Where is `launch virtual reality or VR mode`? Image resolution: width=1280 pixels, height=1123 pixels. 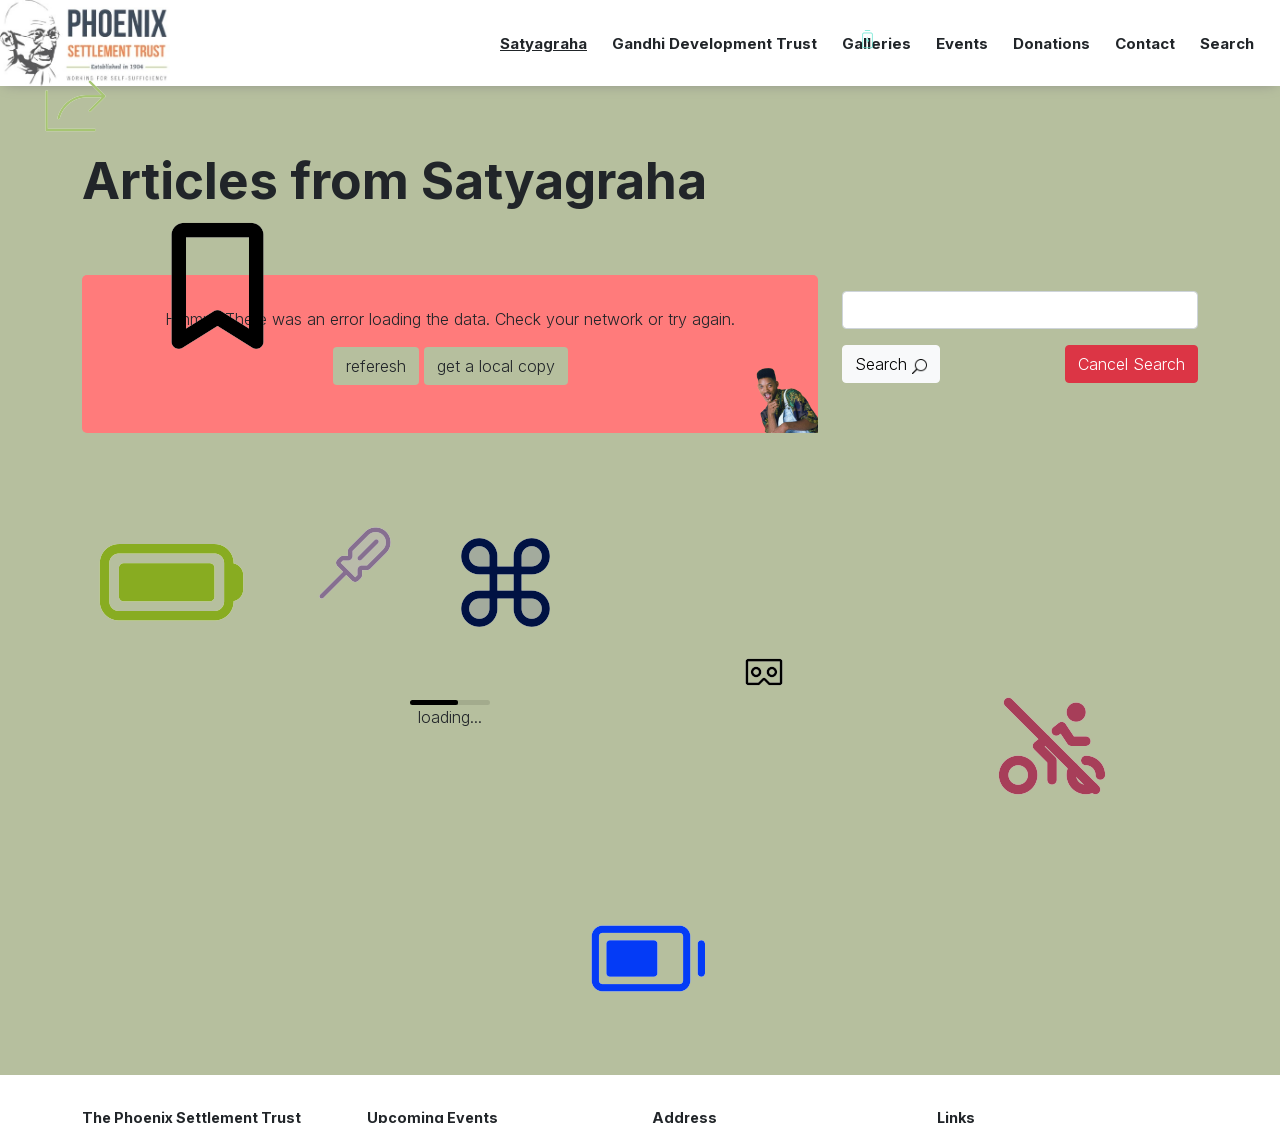
launch virtual reality or VR mode is located at coordinates (764, 672).